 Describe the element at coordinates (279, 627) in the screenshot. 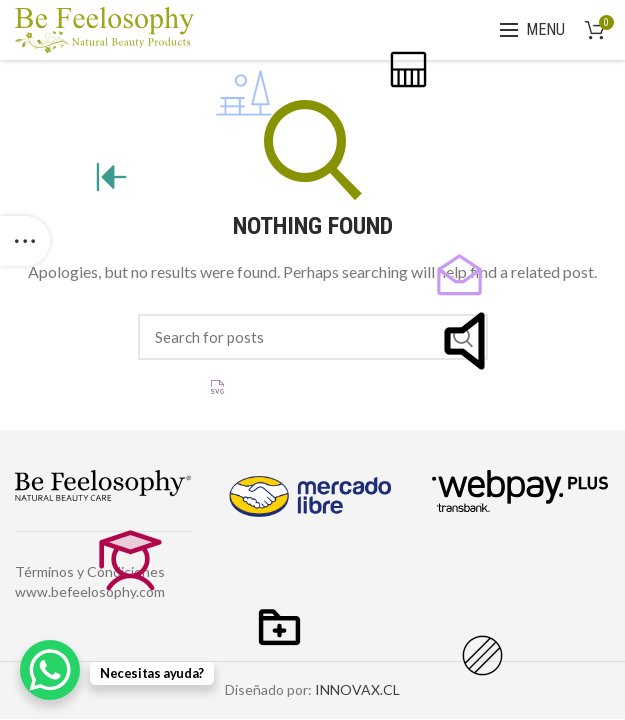

I see `create a new folder` at that location.